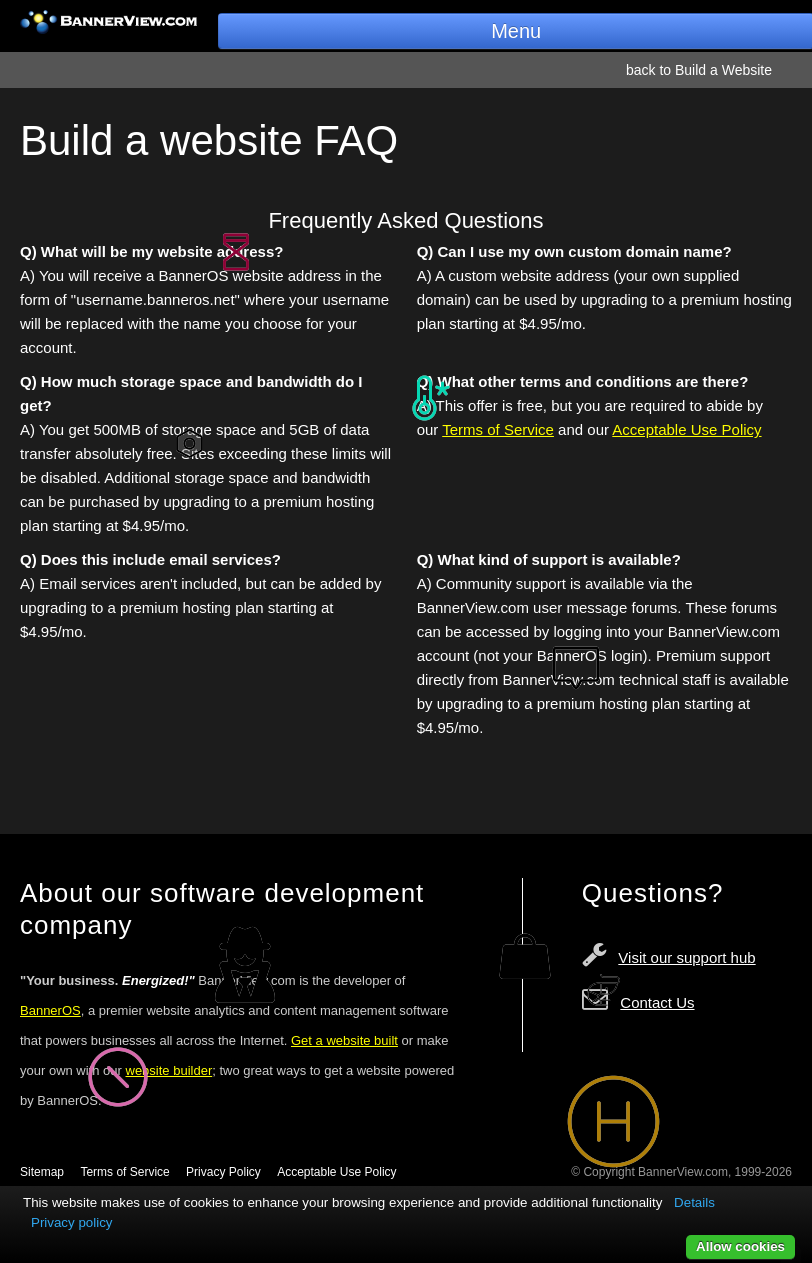  I want to click on access incognito or private browsing mode, so click(245, 966).